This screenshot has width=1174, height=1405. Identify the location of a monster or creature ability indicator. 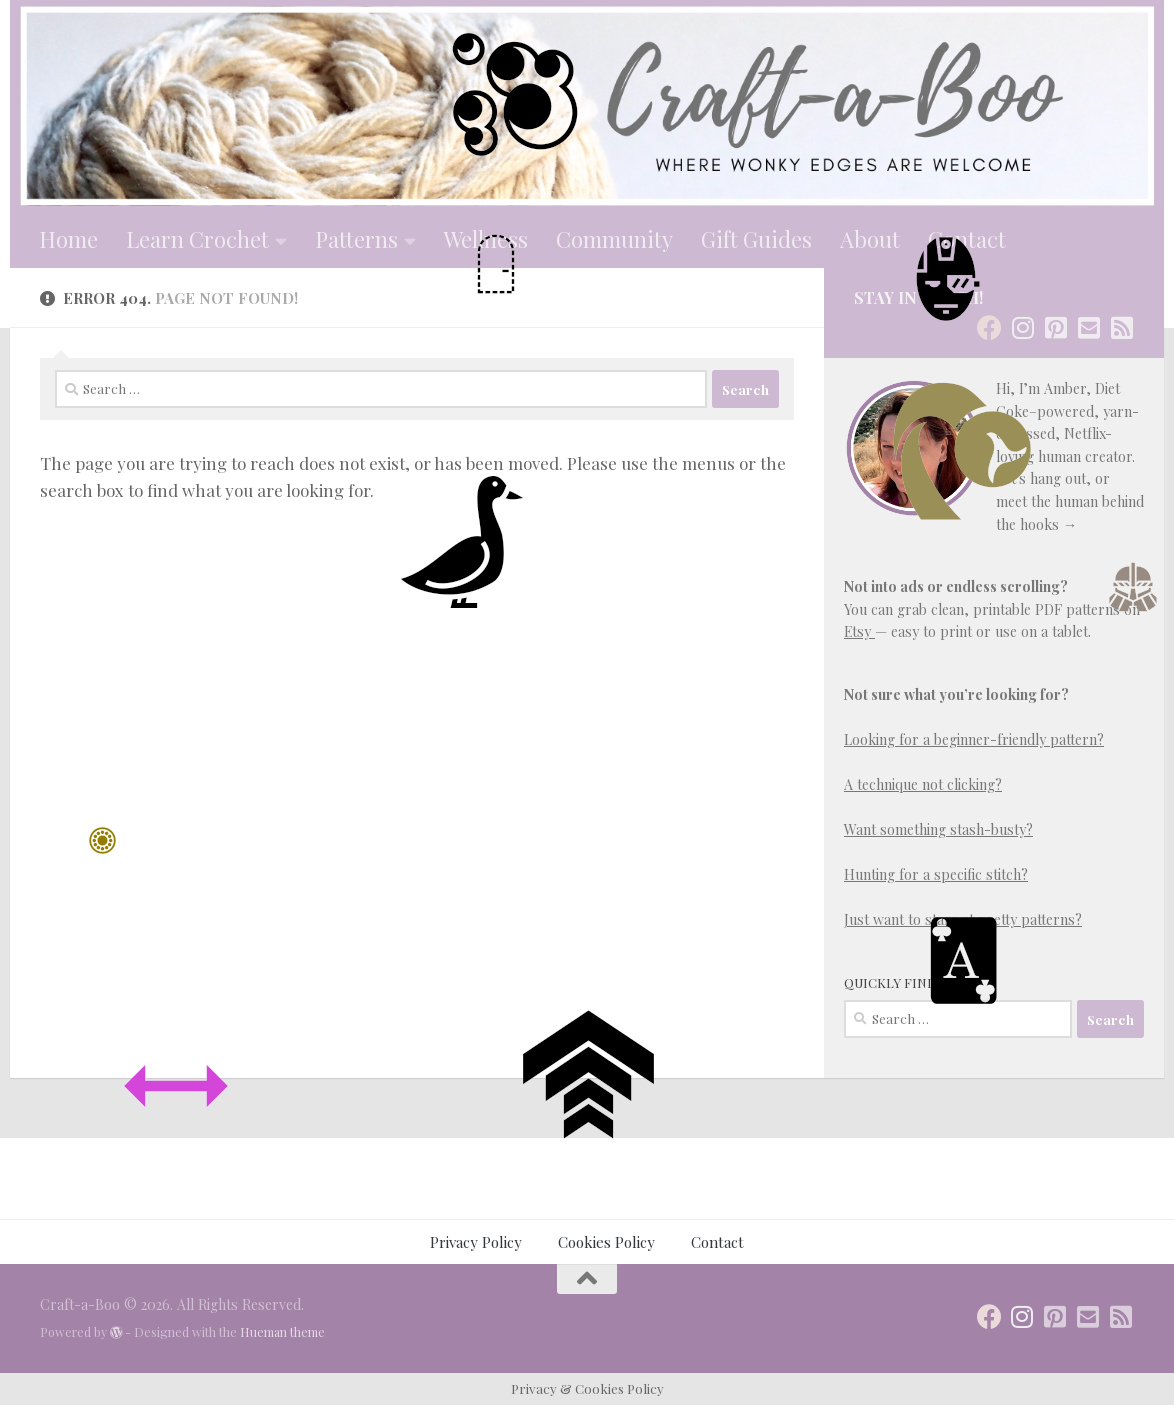
(962, 450).